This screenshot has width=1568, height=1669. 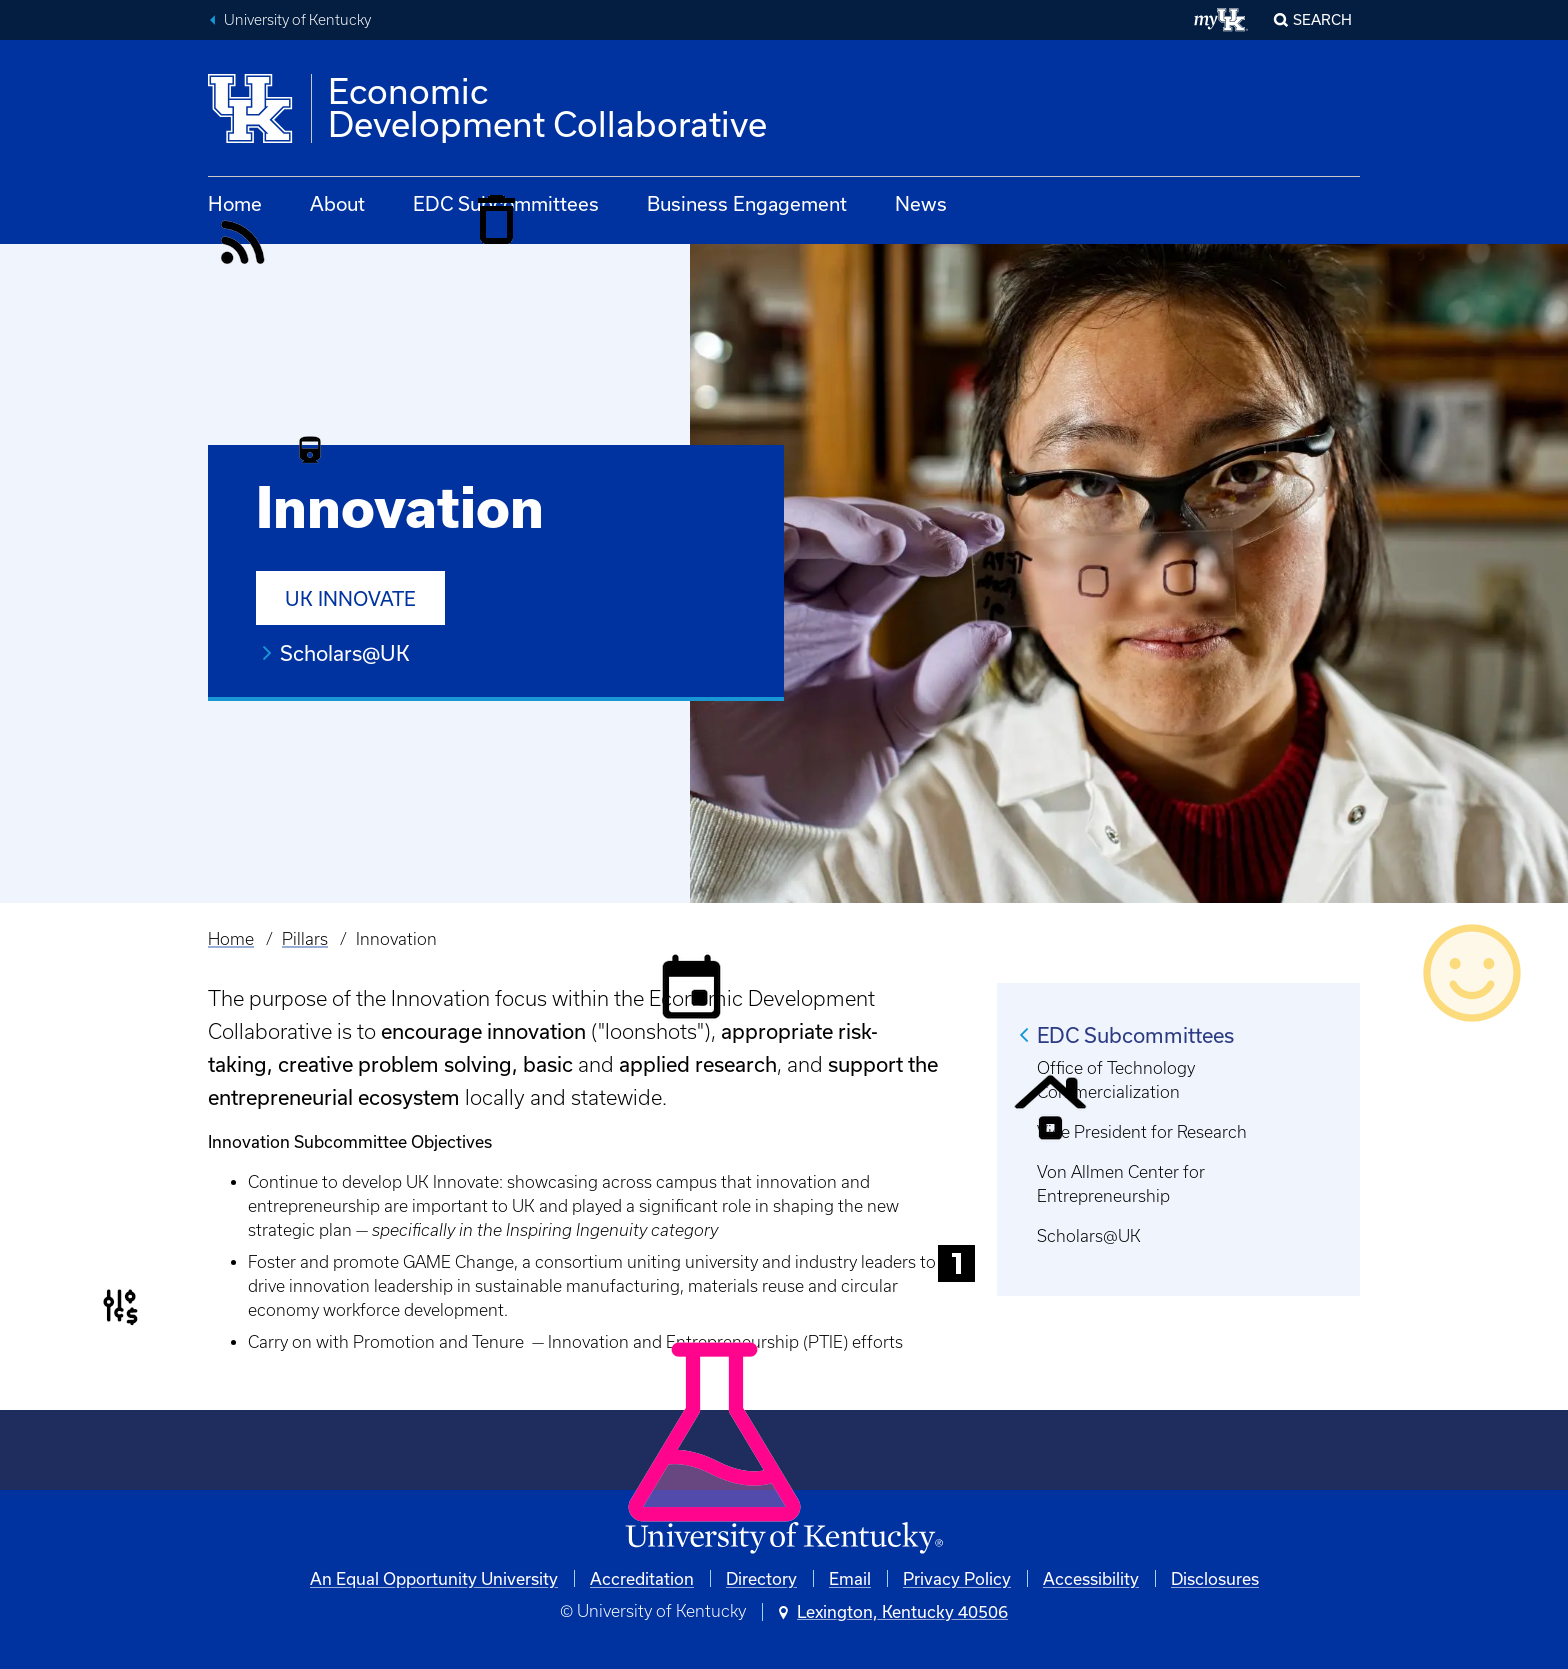 I want to click on view calendar or scheduled events, so click(x=691, y=986).